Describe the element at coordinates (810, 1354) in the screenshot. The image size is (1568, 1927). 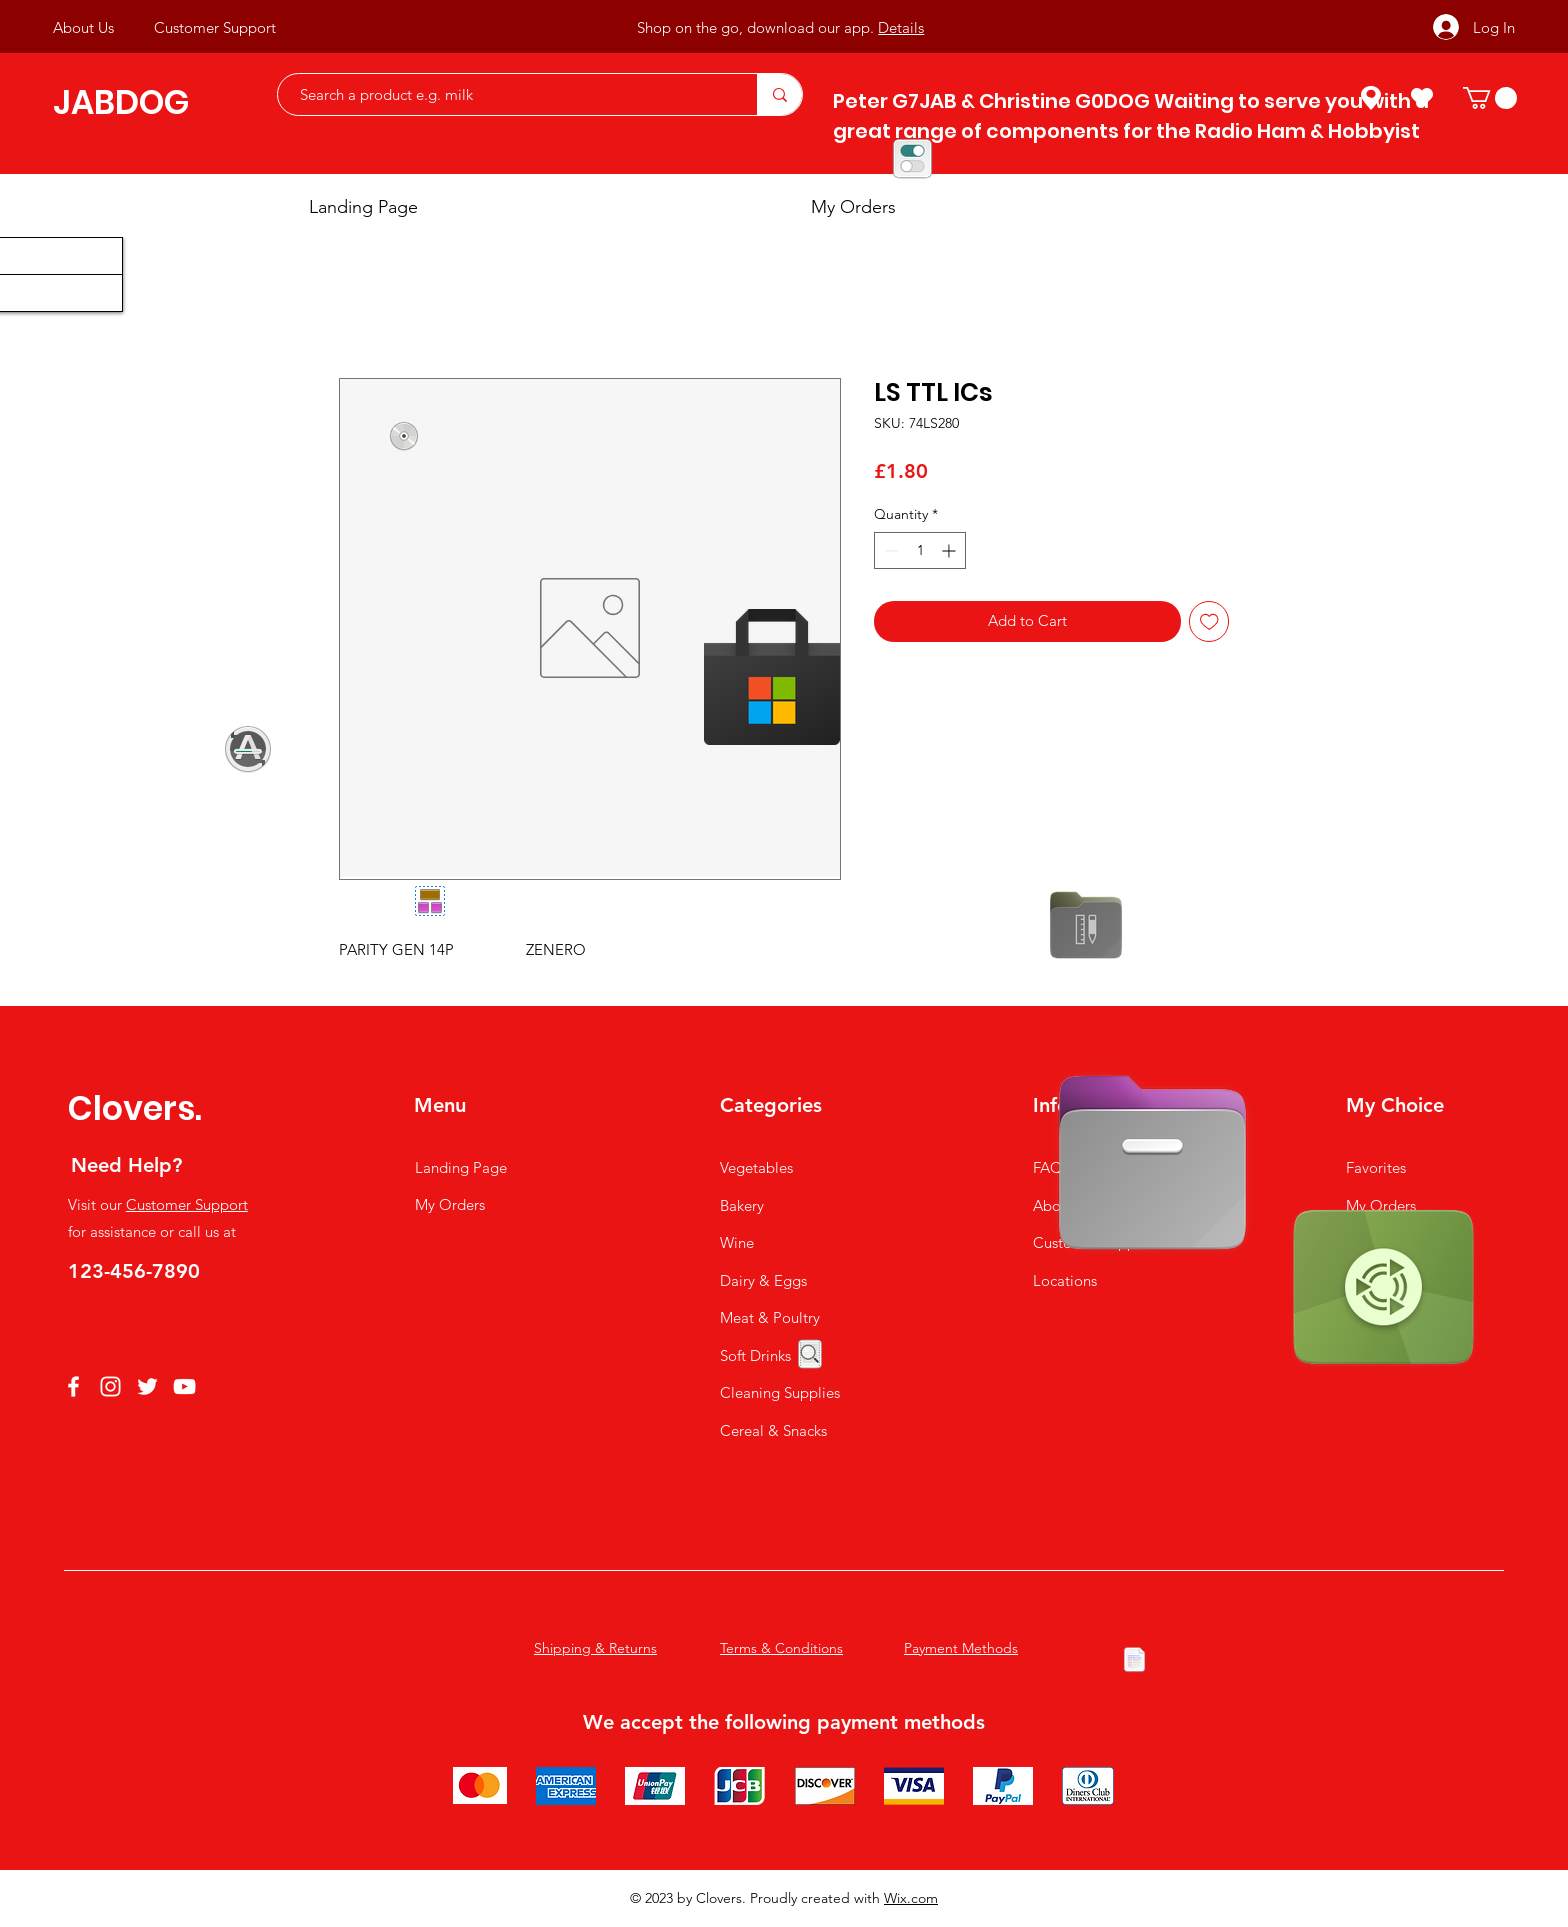
I see `open the log viewer application` at that location.